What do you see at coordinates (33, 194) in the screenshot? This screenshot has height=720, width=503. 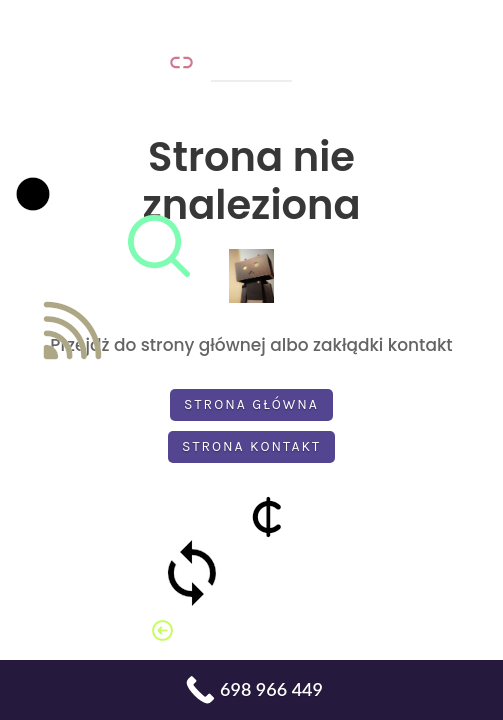 I see `confirm or complete an action` at bounding box center [33, 194].